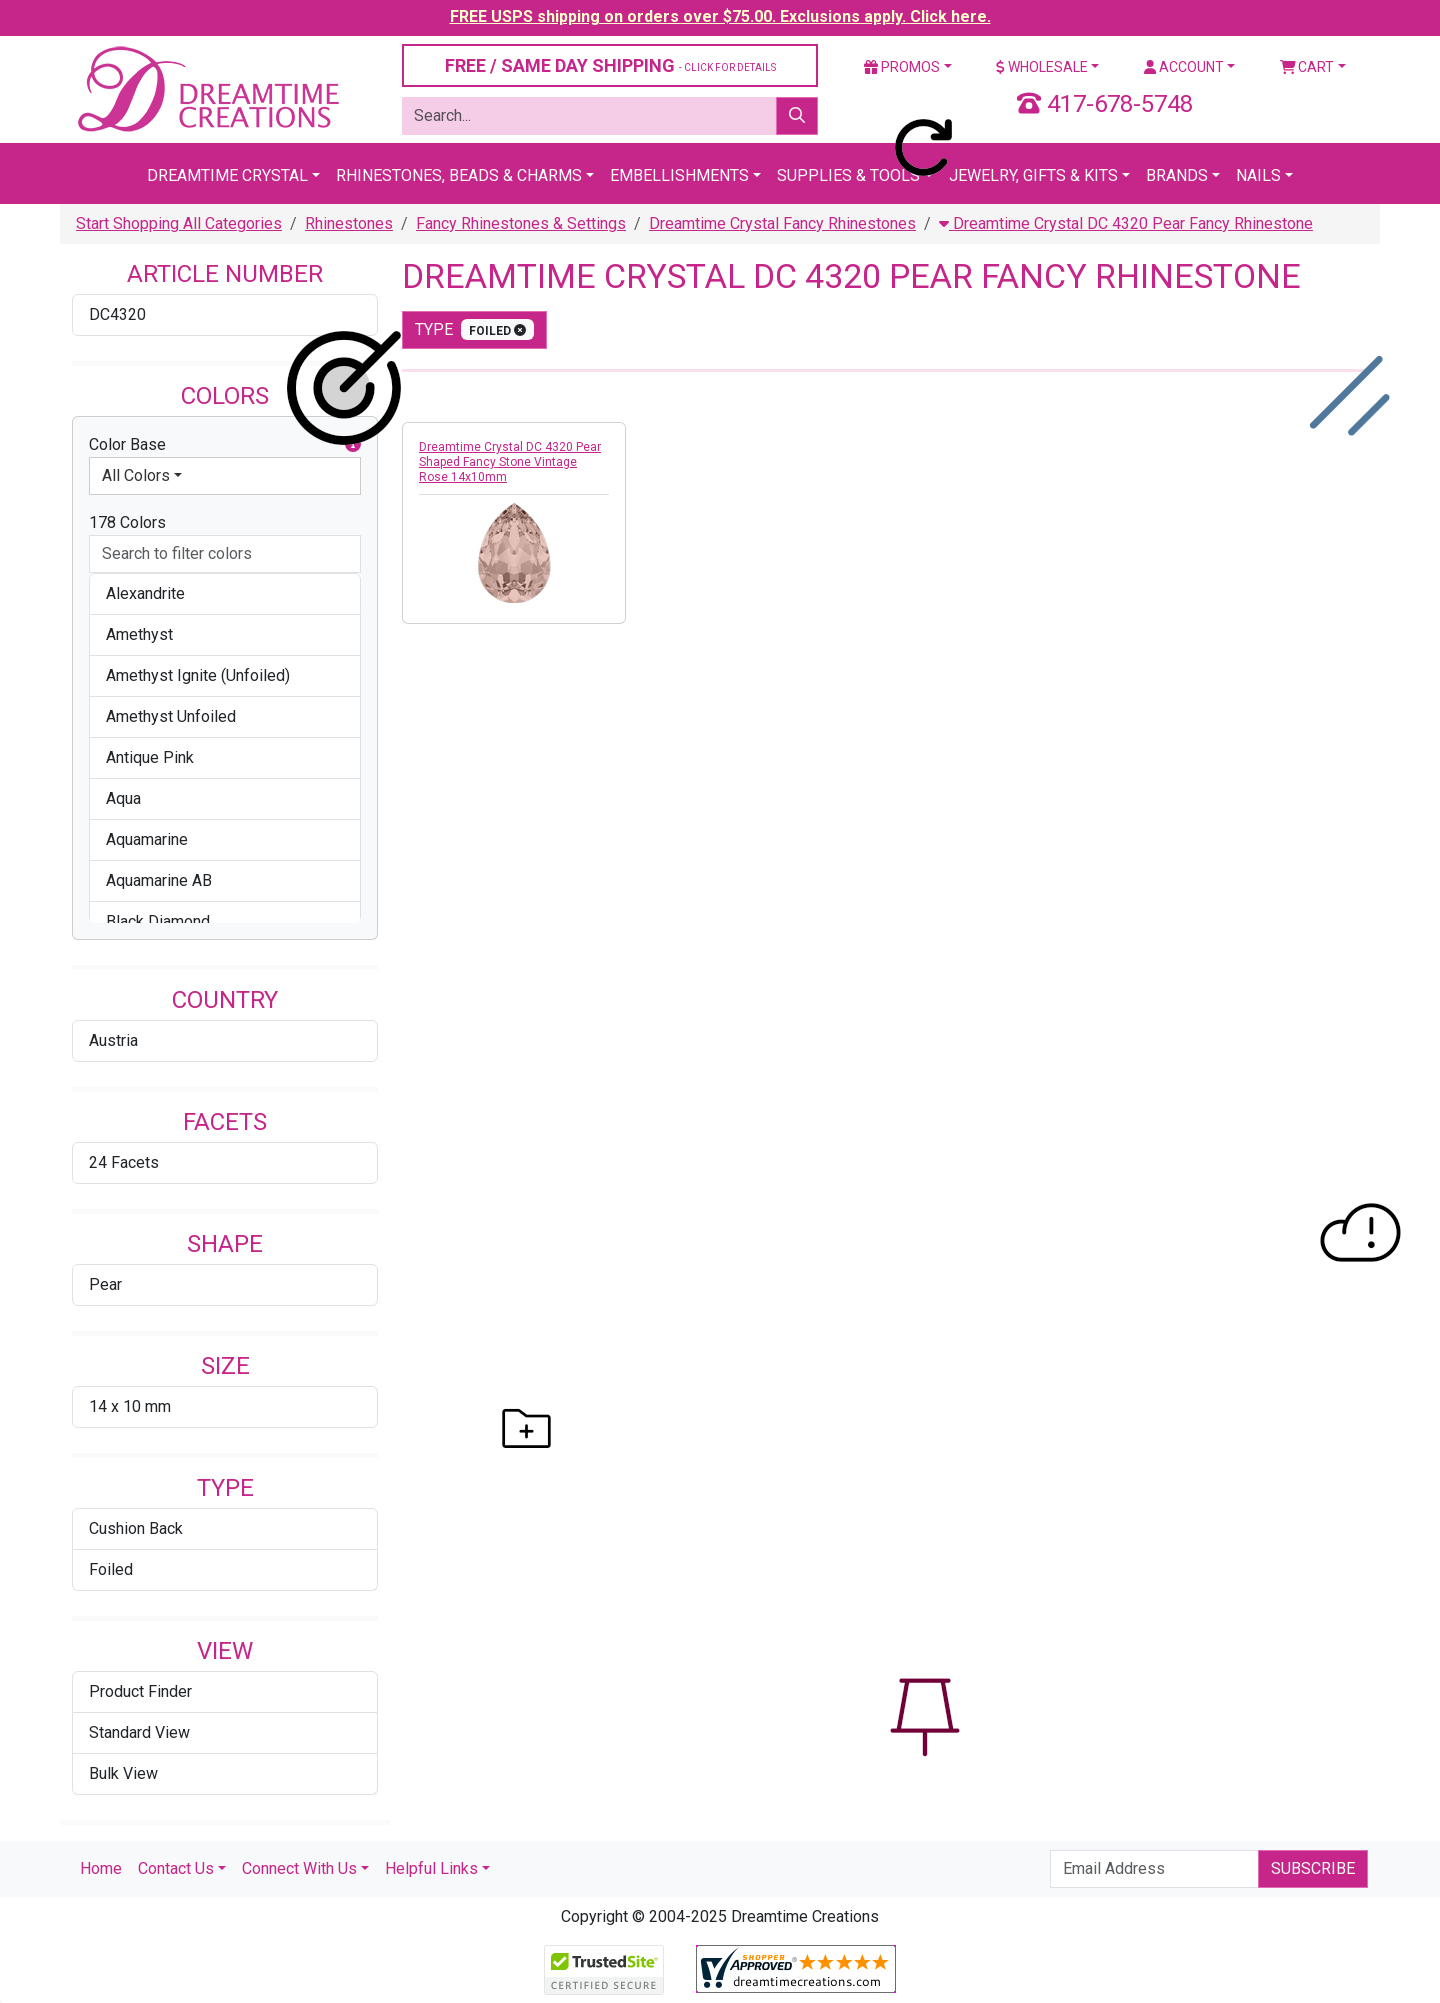  I want to click on create a new folder, so click(526, 1427).